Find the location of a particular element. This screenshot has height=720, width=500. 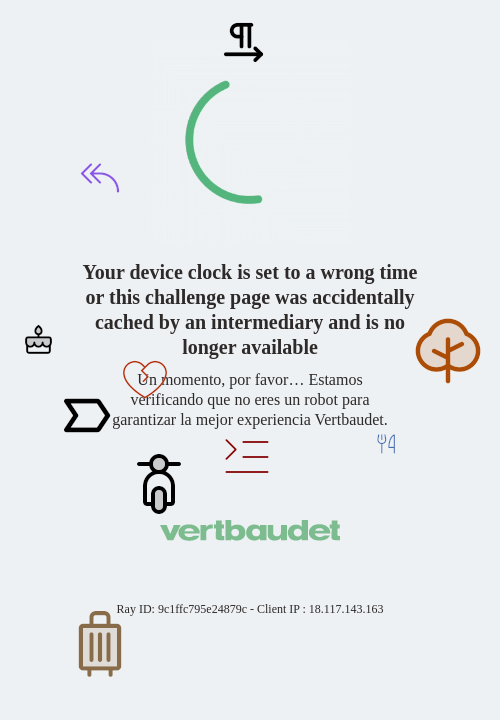

access travel or trip planning features is located at coordinates (100, 645).